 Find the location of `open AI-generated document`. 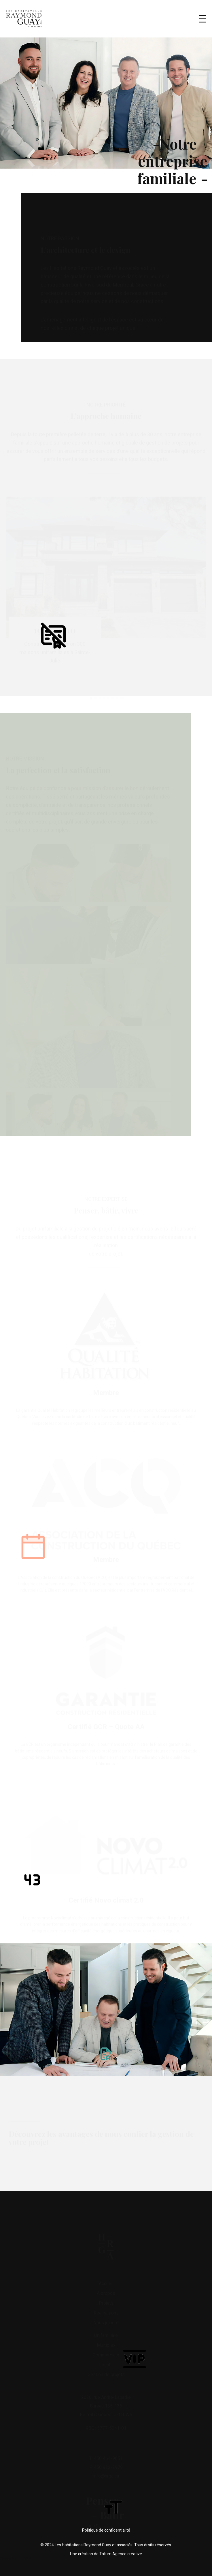

open AI-generated document is located at coordinates (105, 2054).